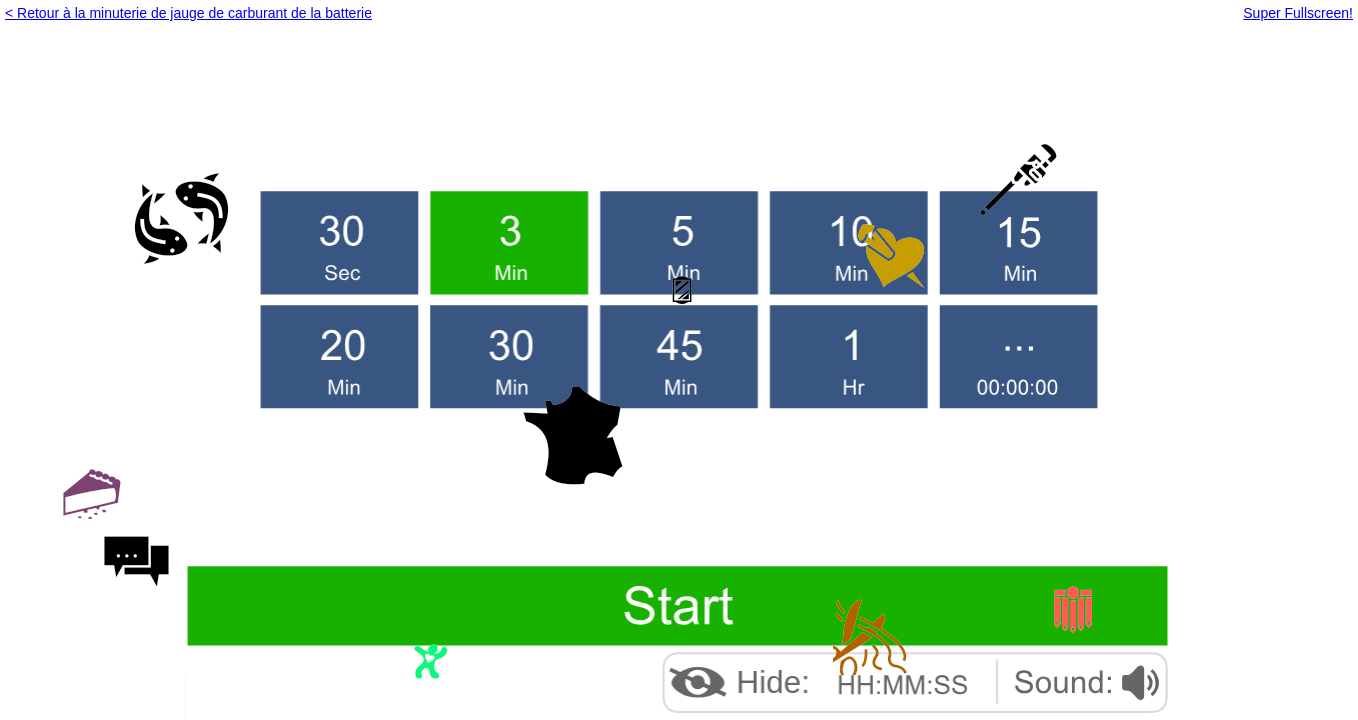 The image size is (1358, 720). I want to click on indicates a cycling or refresh process in a fishing game, so click(181, 218).